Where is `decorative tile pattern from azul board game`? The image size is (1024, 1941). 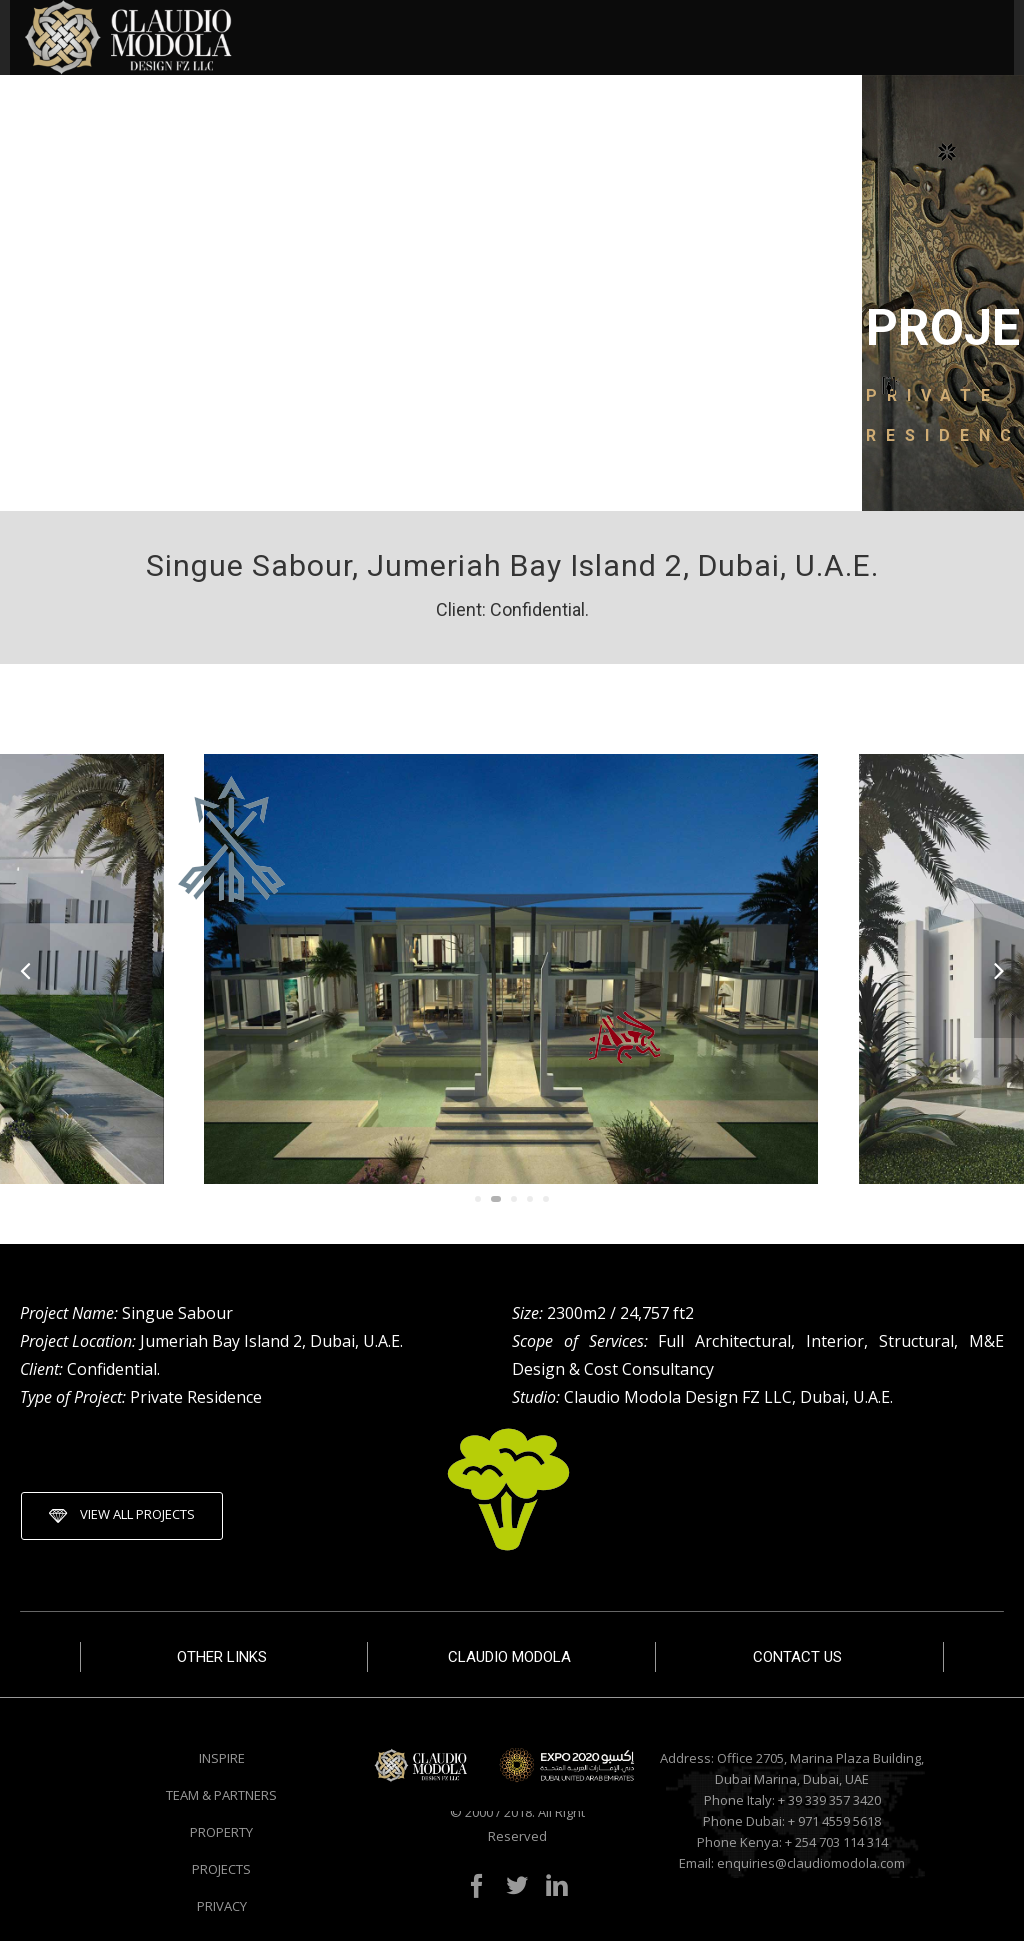
decorative tile pattern from azul board game is located at coordinates (947, 152).